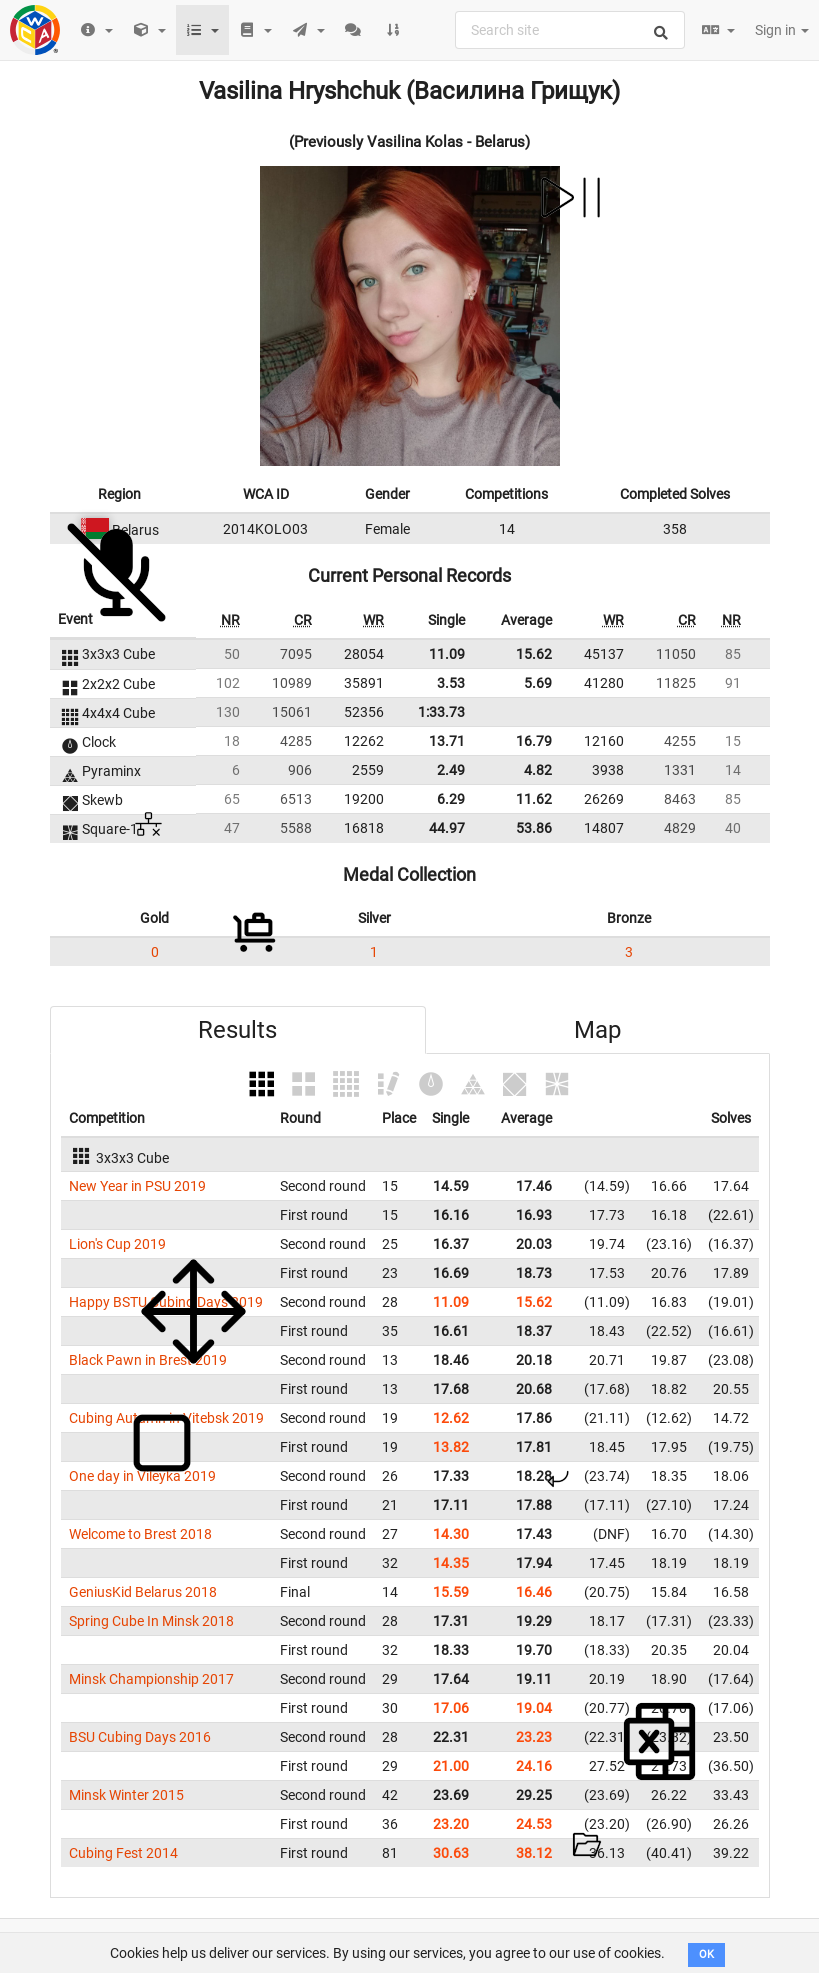 The height and width of the screenshot is (1973, 819). I want to click on mute your microphone, so click(116, 572).